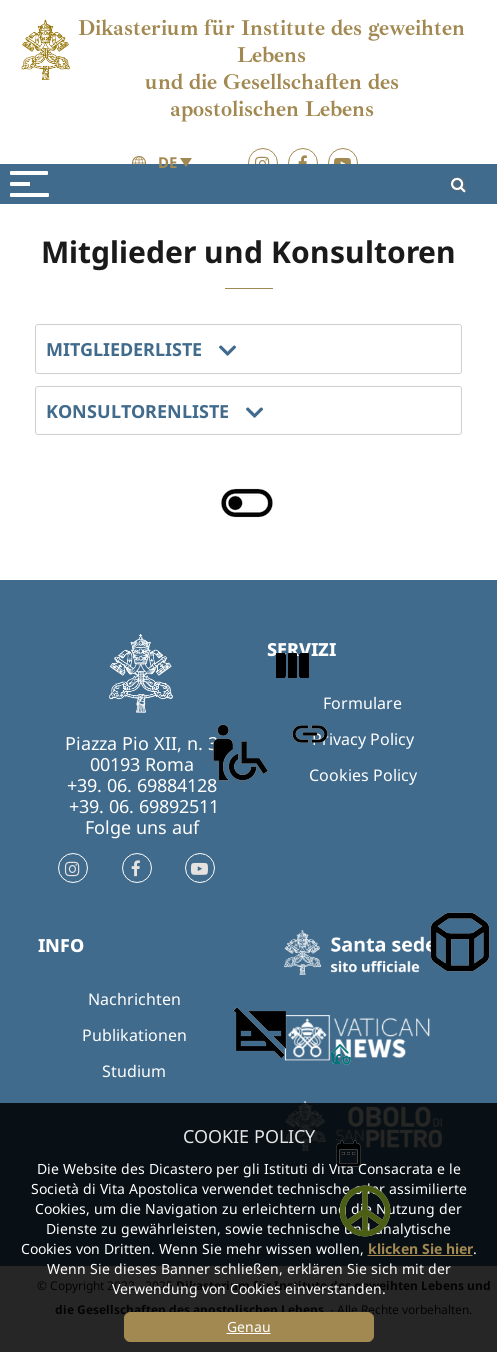 This screenshot has width=497, height=1352. Describe the element at coordinates (238, 752) in the screenshot. I see `wheelchair pickup location` at that location.